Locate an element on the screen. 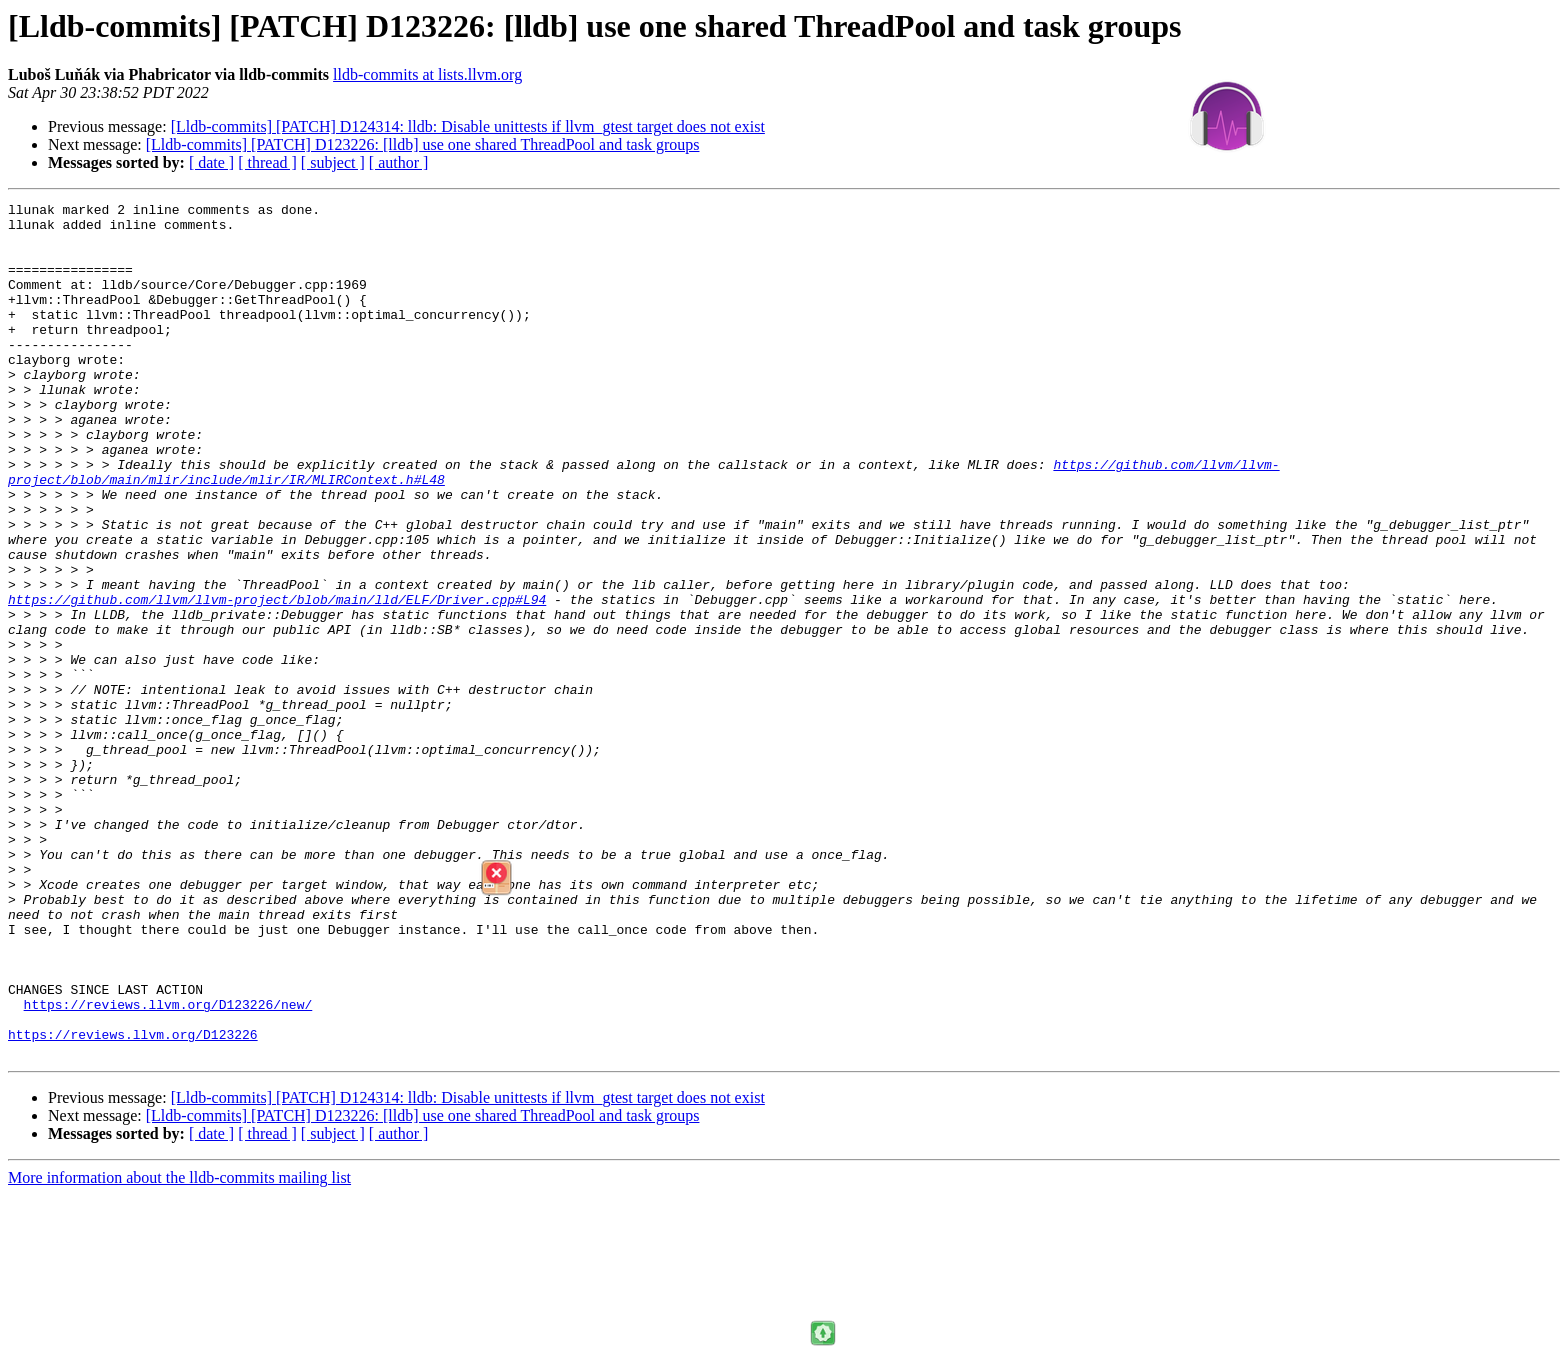 This screenshot has width=1568, height=1366. access operating system updates is located at coordinates (823, 1333).